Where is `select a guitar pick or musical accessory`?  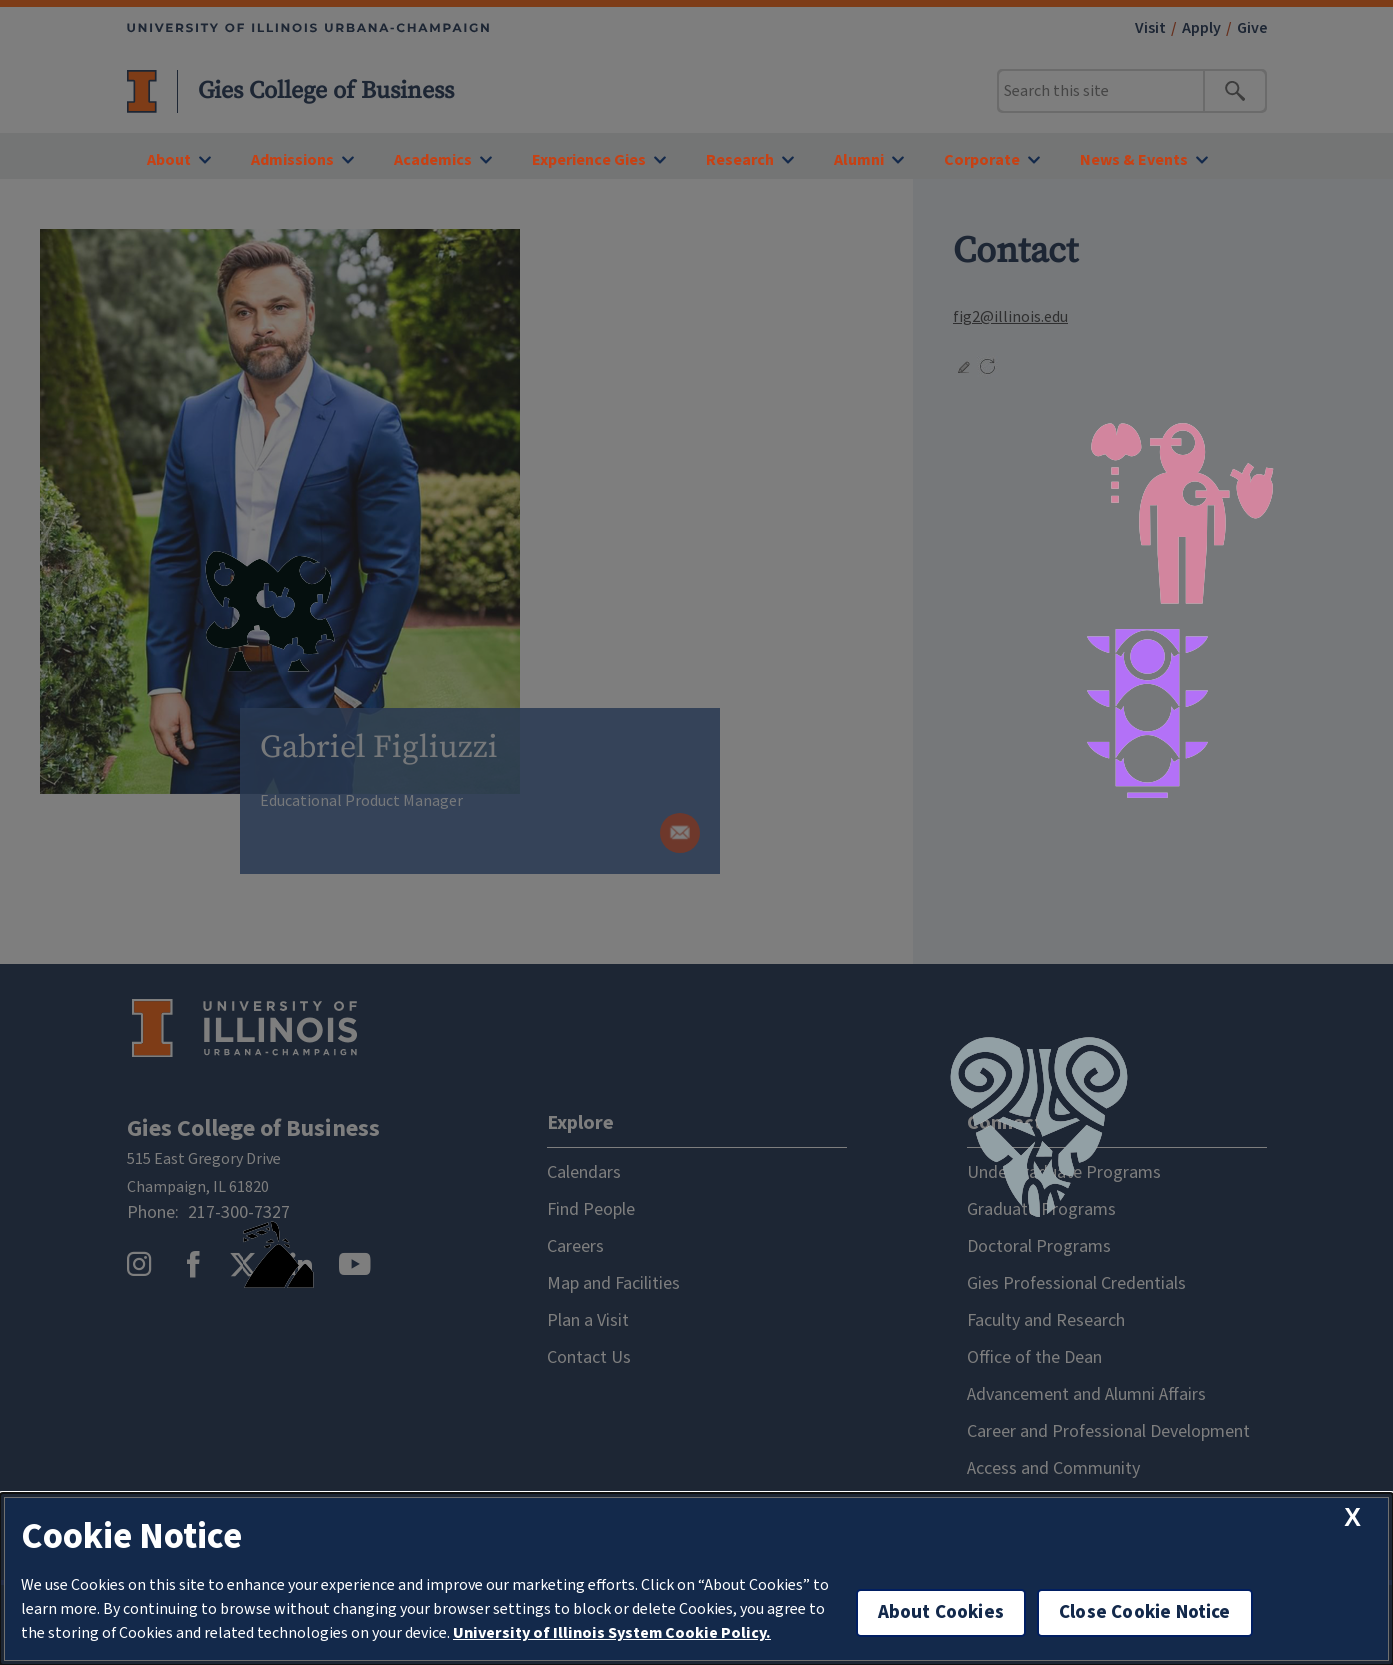
select a guitar pick or musical accessory is located at coordinates (1039, 1127).